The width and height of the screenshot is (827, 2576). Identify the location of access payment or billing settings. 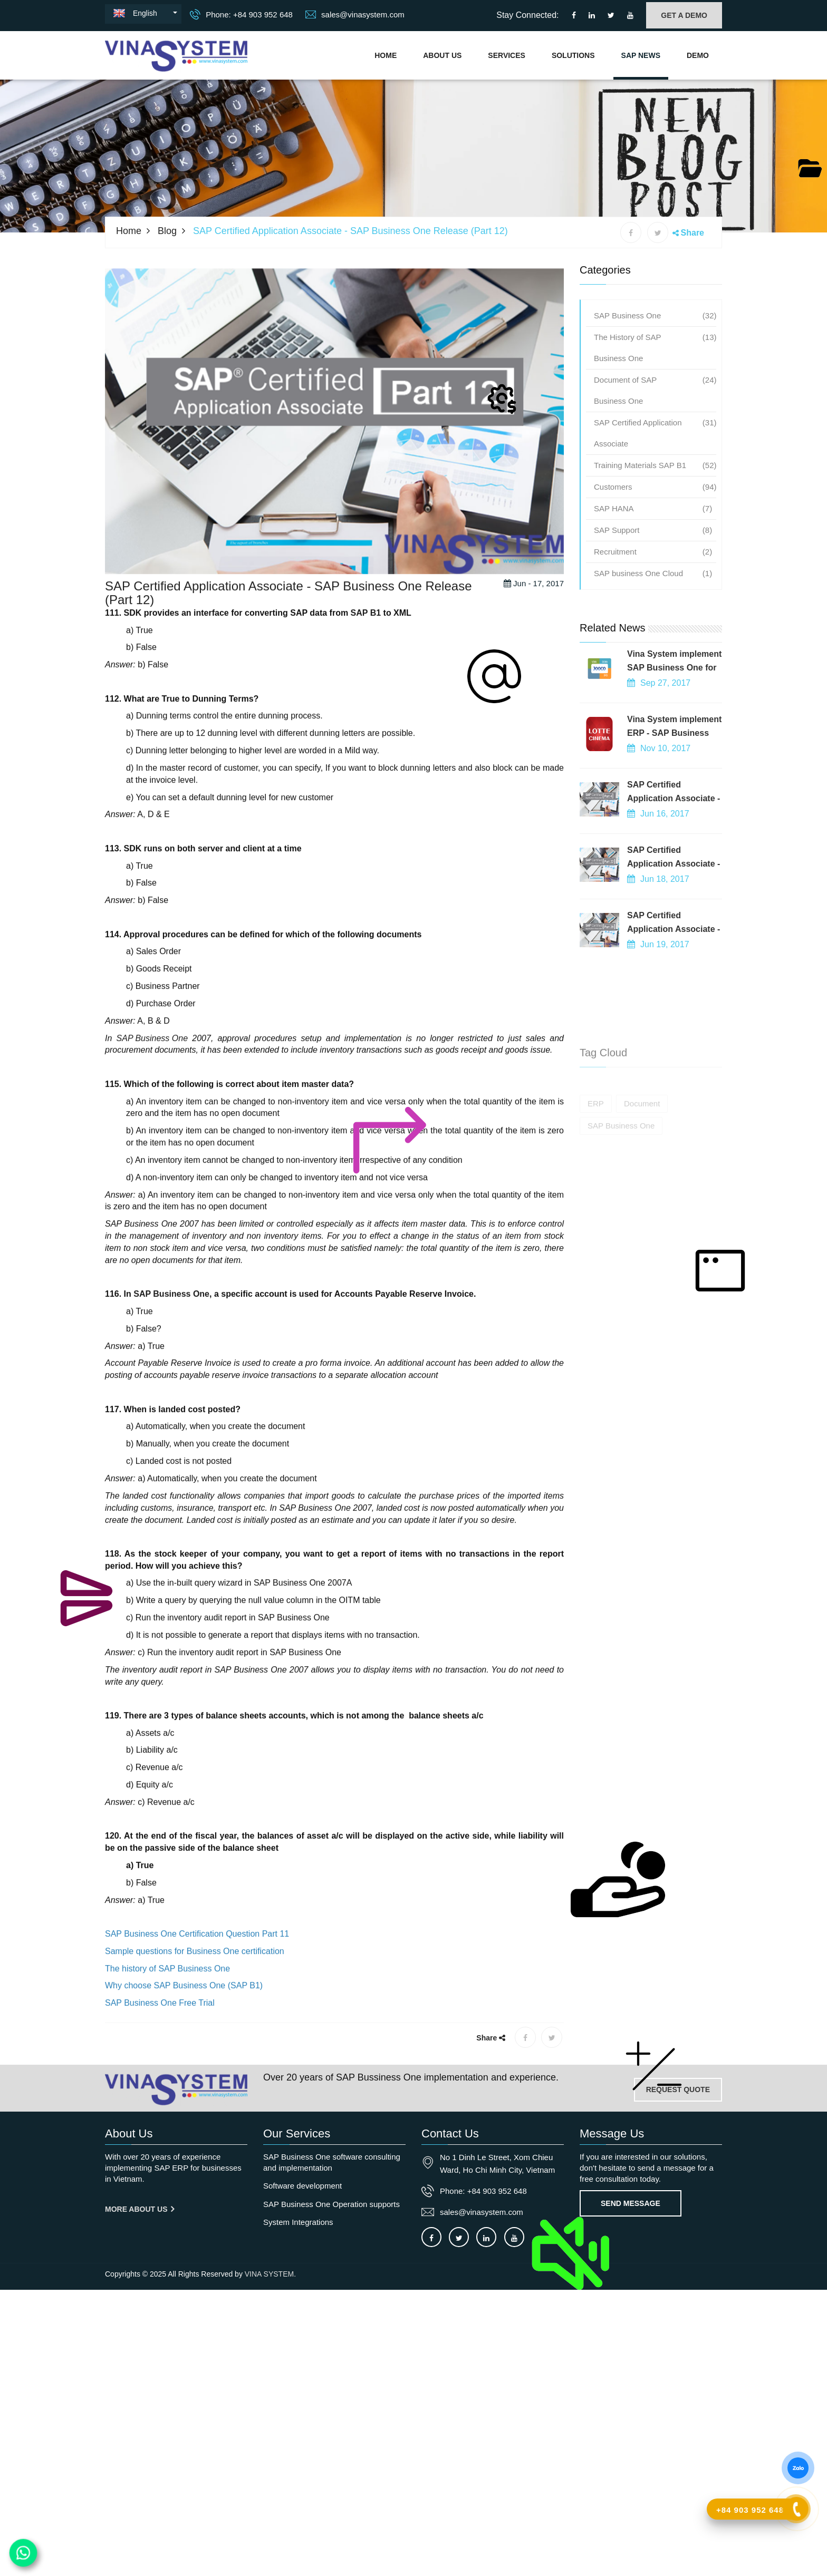
(502, 398).